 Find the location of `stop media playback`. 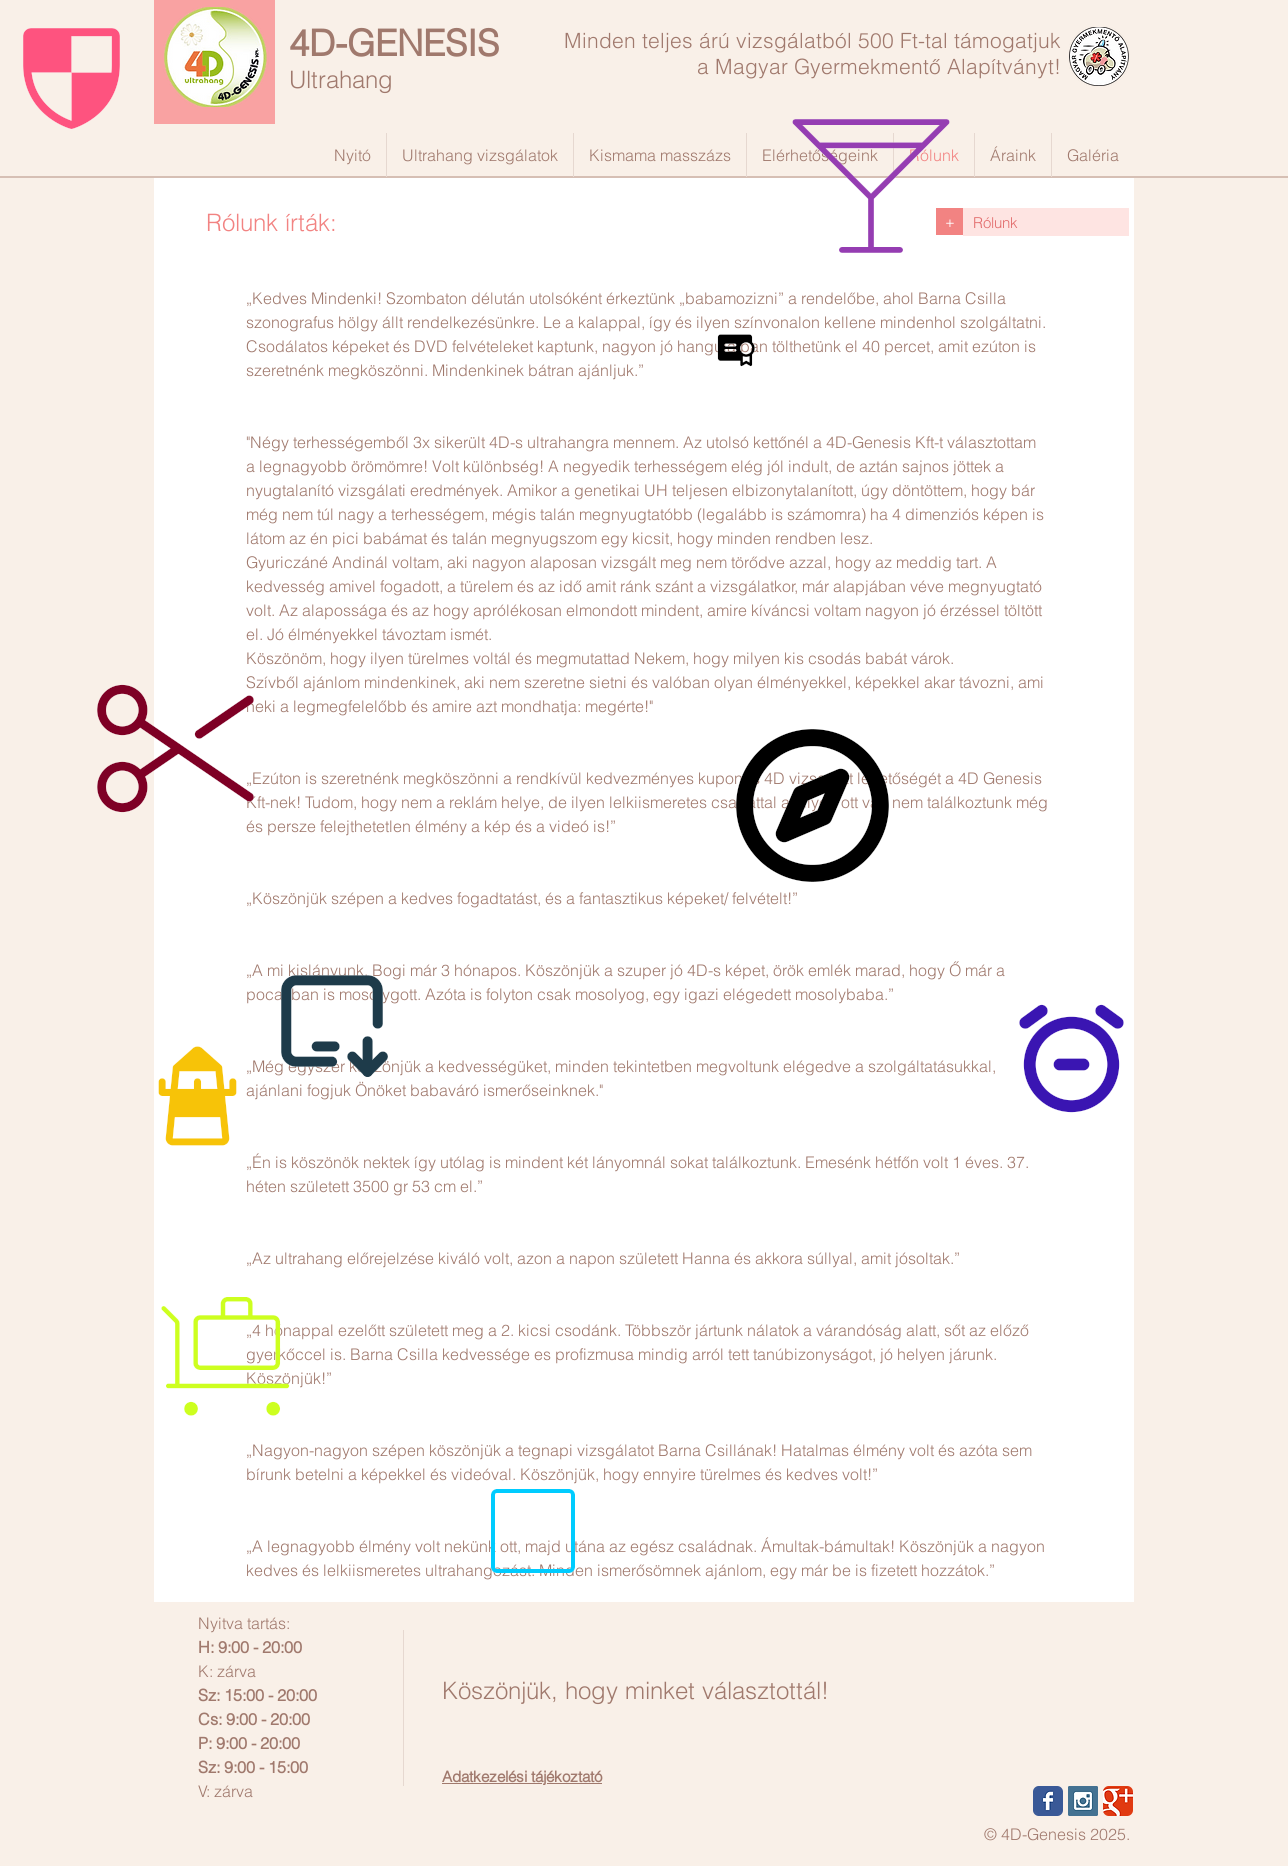

stop media playback is located at coordinates (533, 1531).